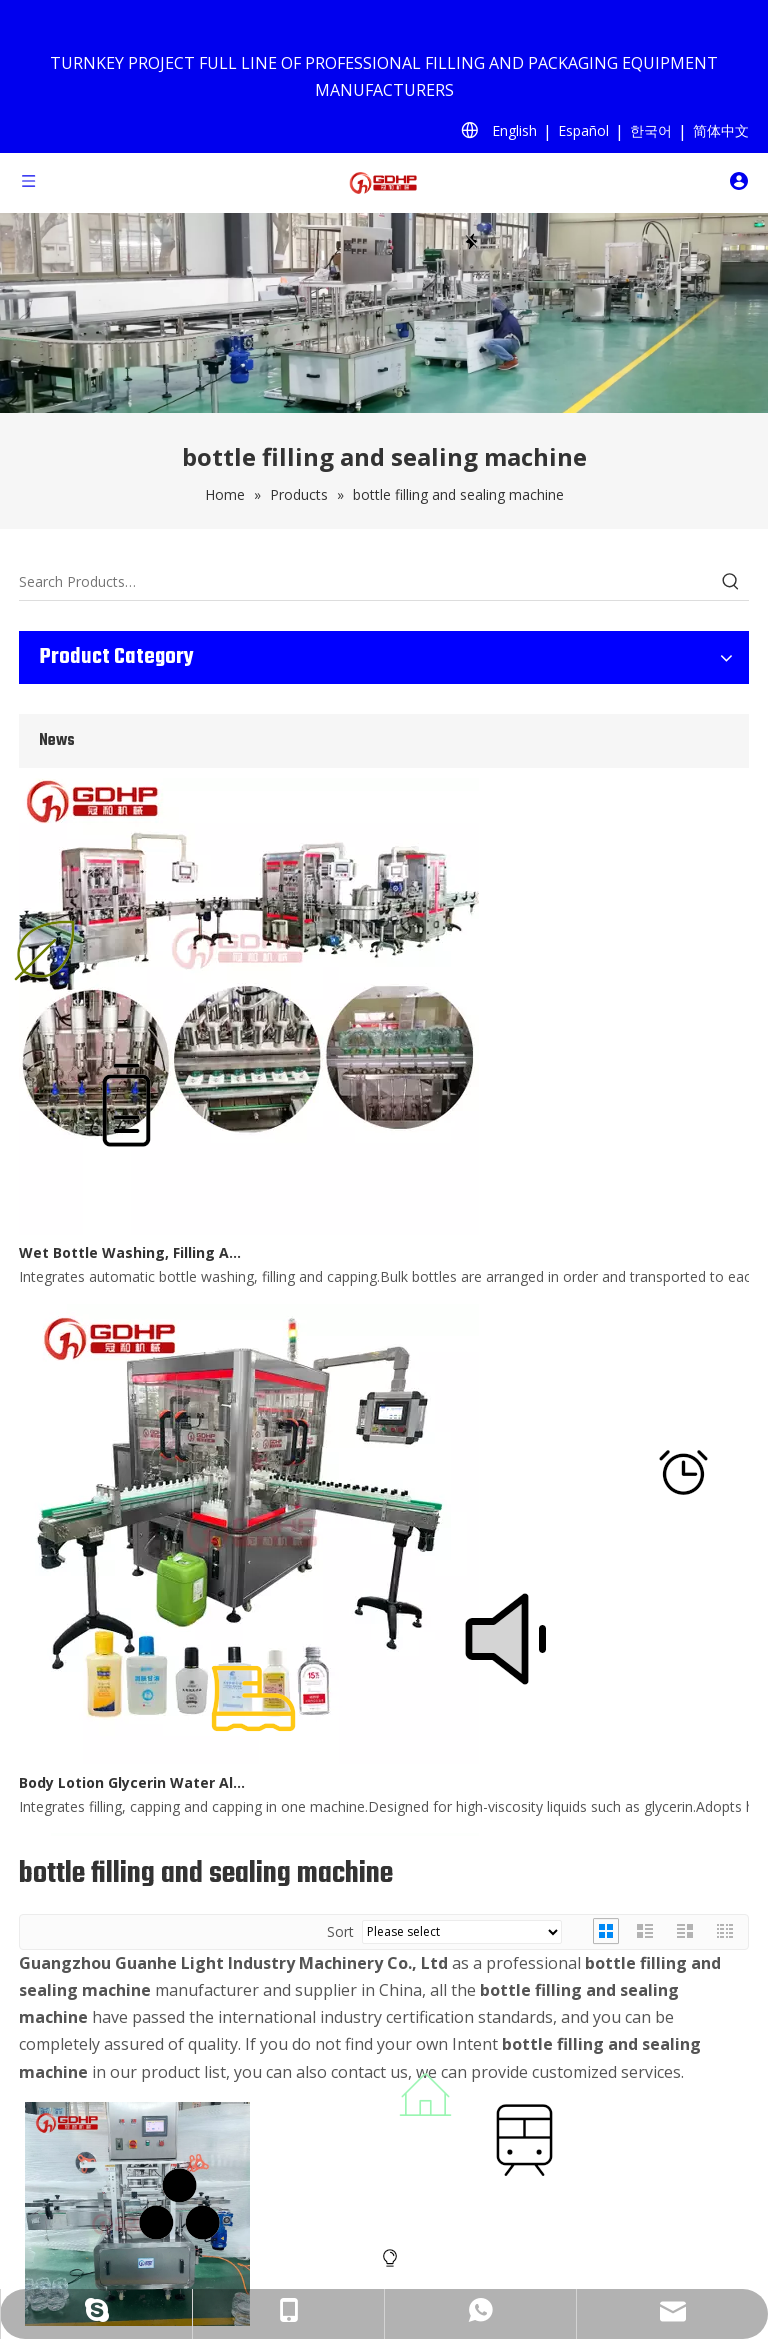  What do you see at coordinates (524, 2137) in the screenshot?
I see `view train schedules or transit options` at bounding box center [524, 2137].